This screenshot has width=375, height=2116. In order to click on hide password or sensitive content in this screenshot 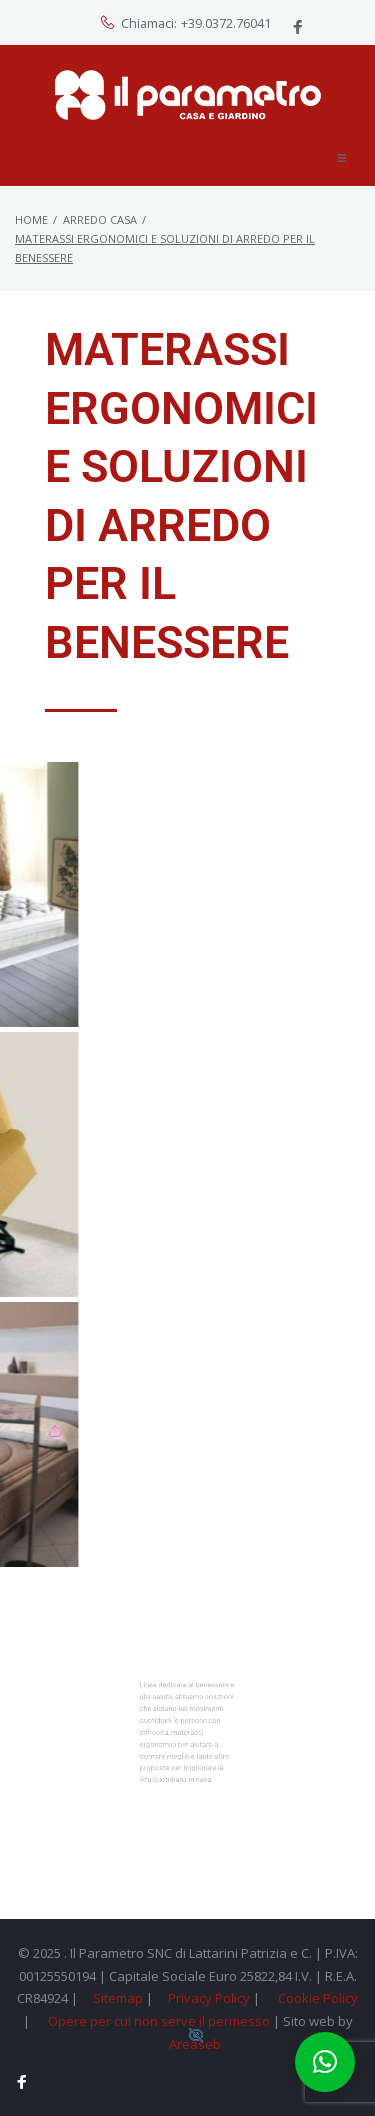, I will do `click(196, 2035)`.